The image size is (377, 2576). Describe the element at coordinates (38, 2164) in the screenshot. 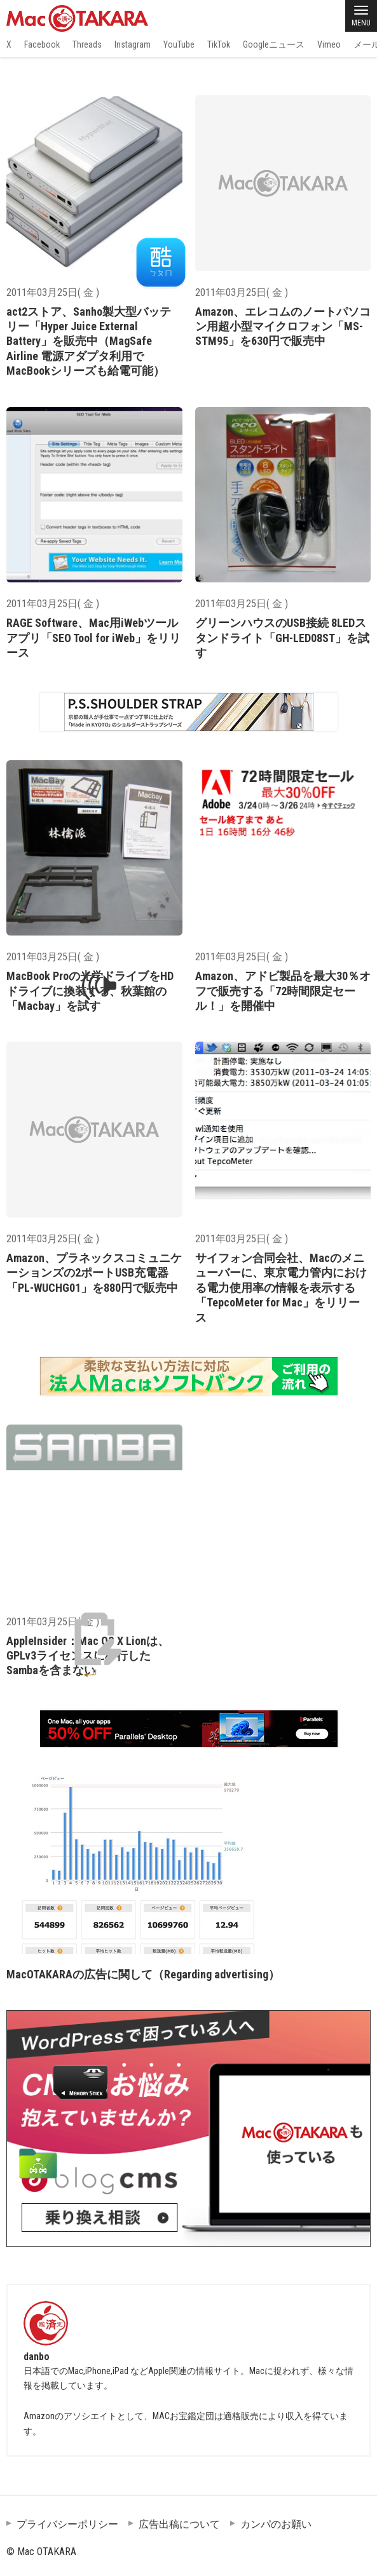

I see `open your GameJolt games folder` at that location.